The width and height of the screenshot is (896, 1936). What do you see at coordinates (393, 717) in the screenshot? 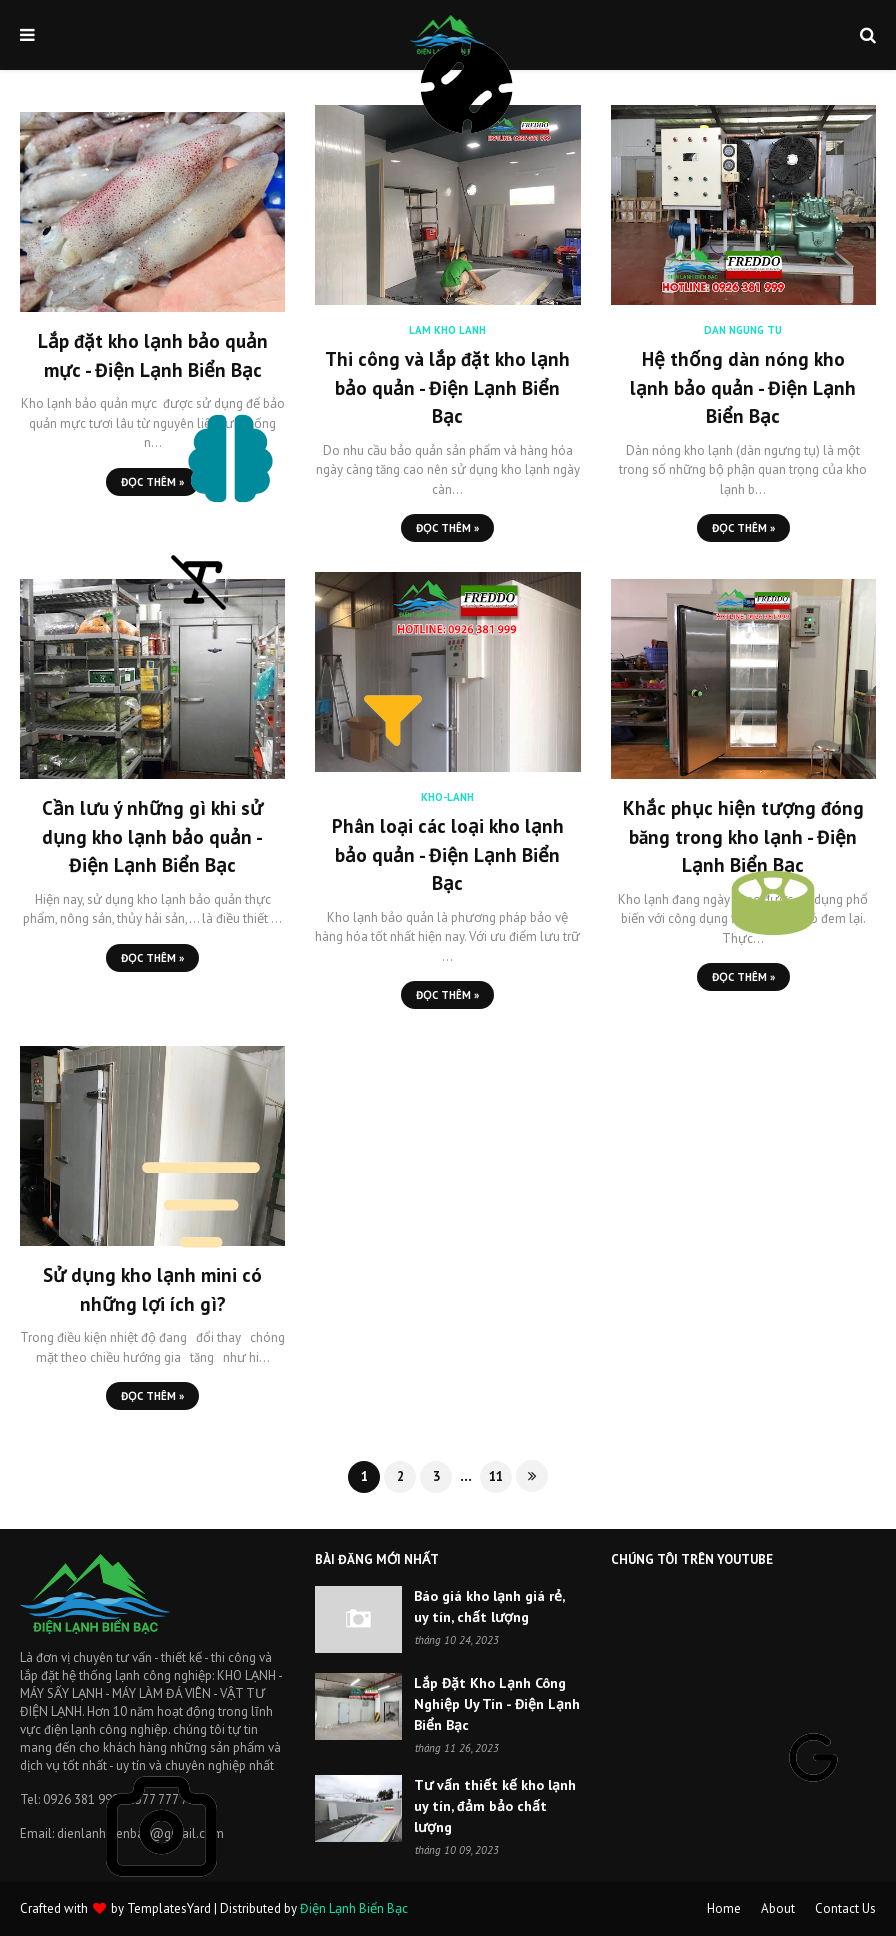
I see `filter or sort content` at bounding box center [393, 717].